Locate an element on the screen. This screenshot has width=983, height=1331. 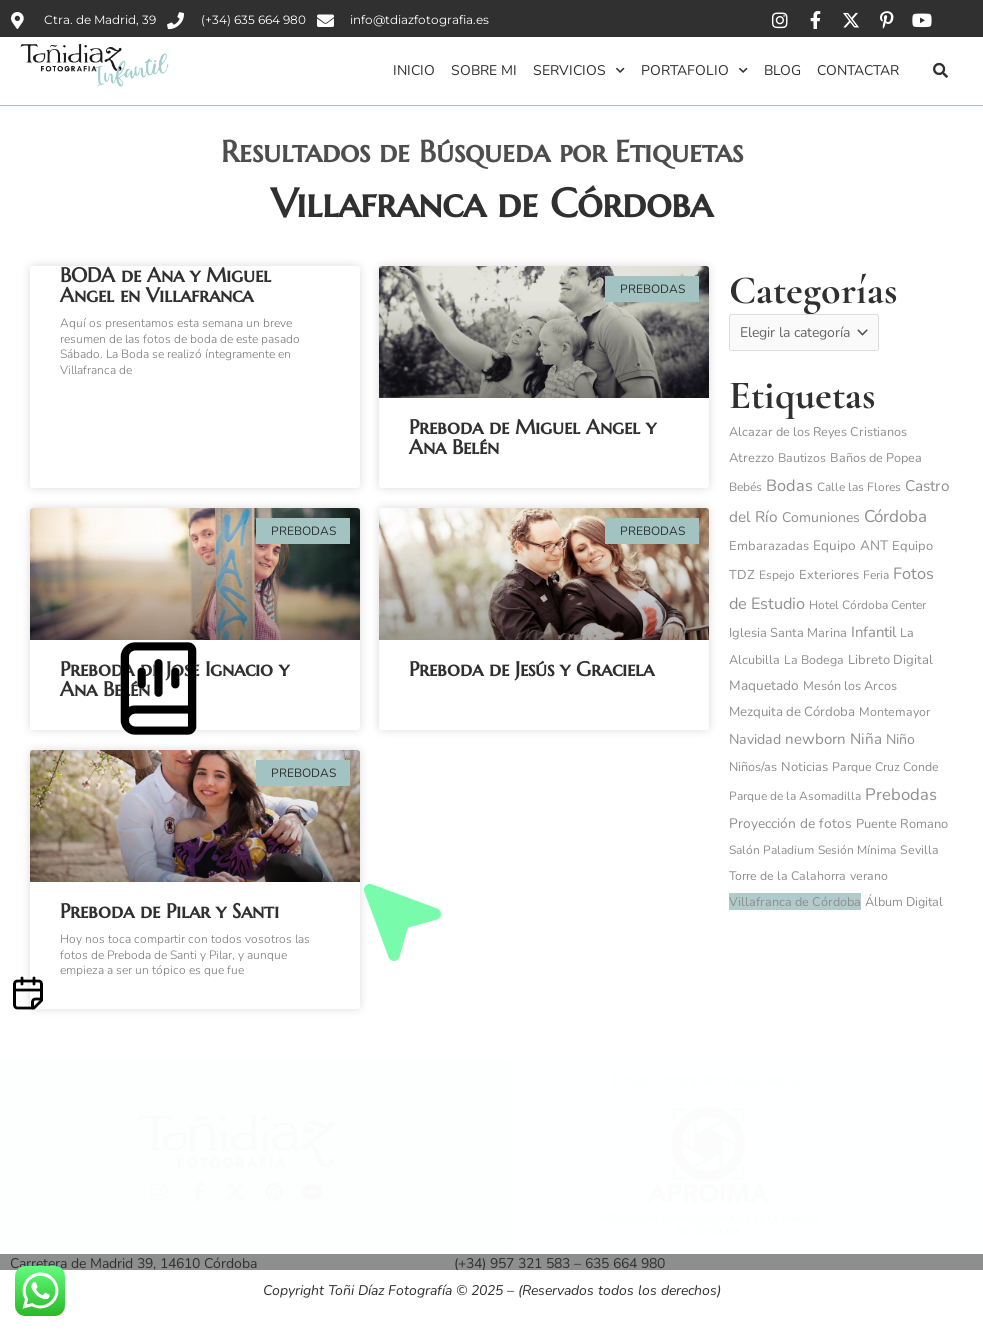
access audiobook library is located at coordinates (158, 688).